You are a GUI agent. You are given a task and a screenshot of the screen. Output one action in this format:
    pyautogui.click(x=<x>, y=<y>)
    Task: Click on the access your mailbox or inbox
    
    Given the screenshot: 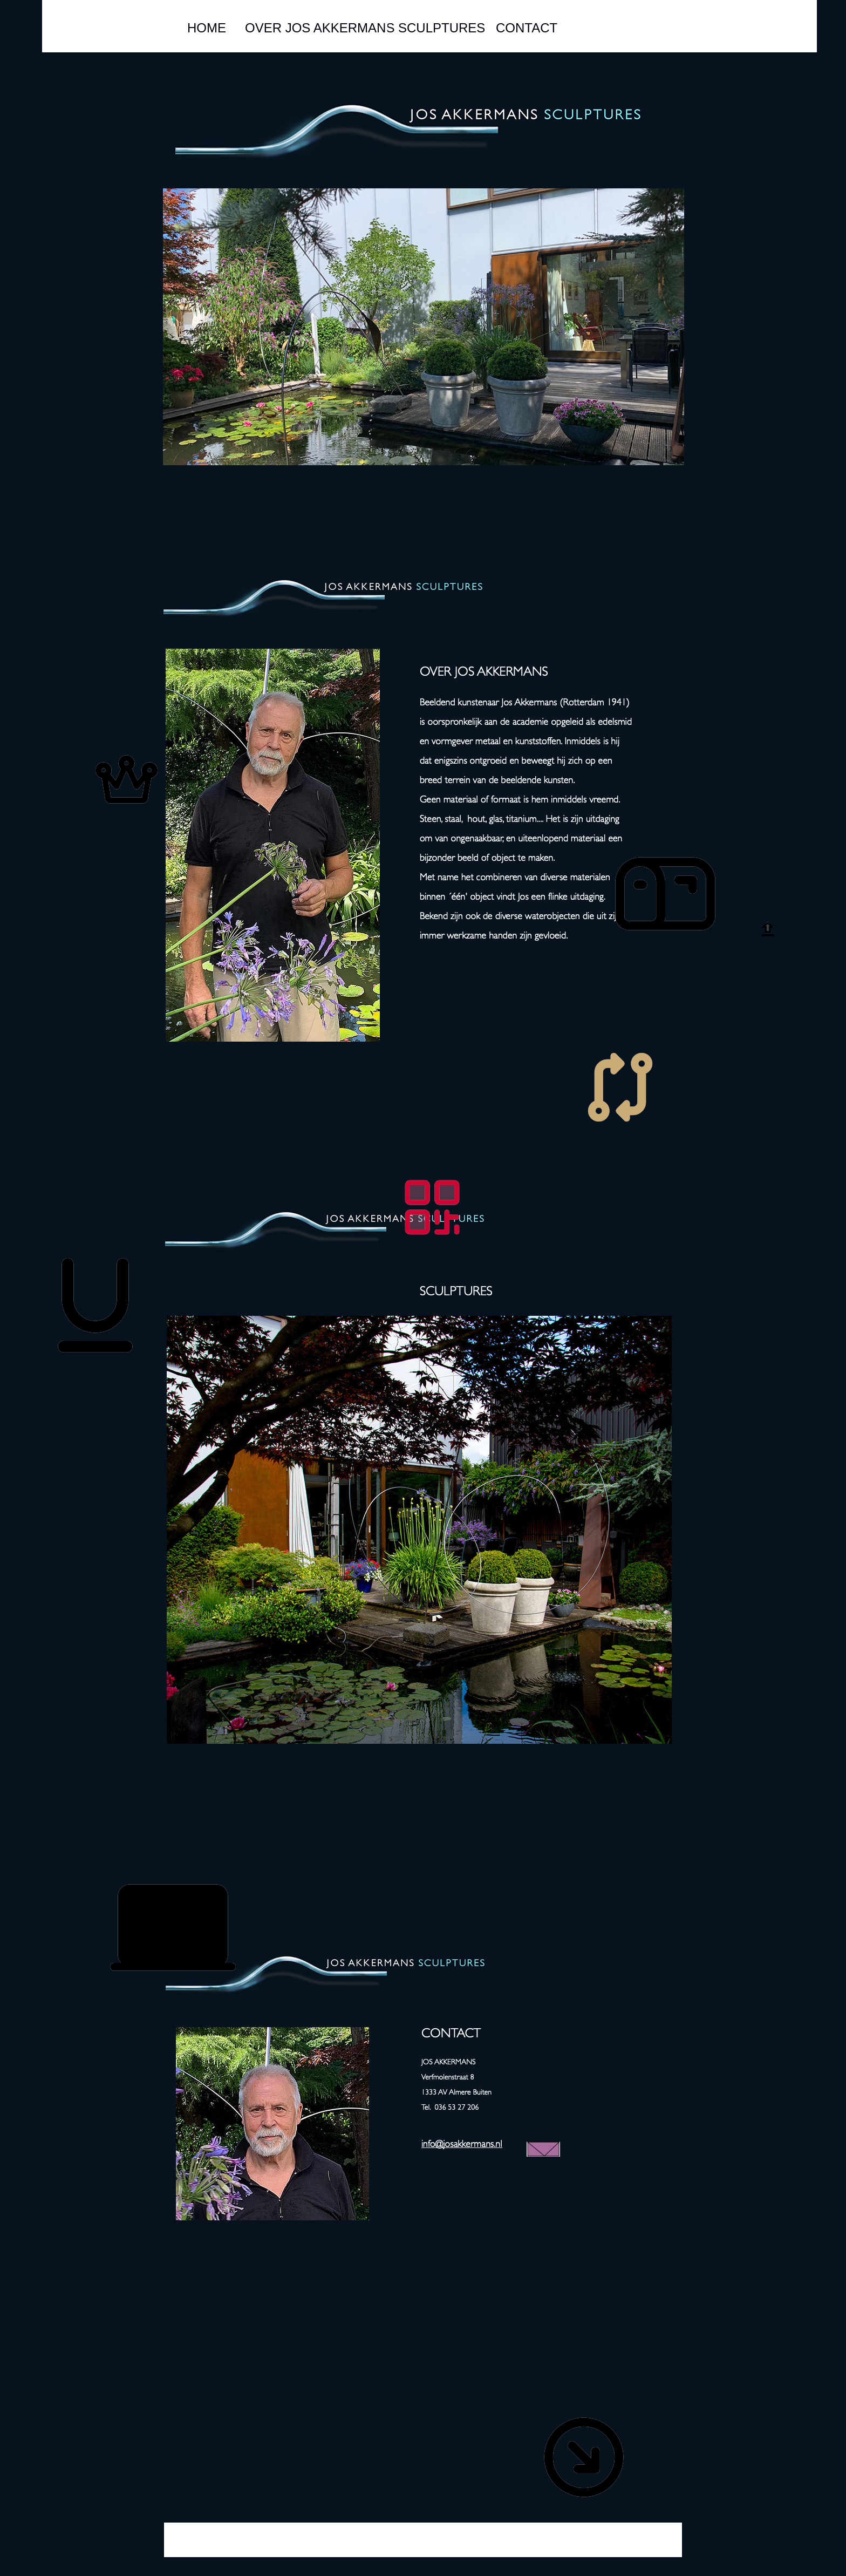 What is the action you would take?
    pyautogui.click(x=665, y=894)
    